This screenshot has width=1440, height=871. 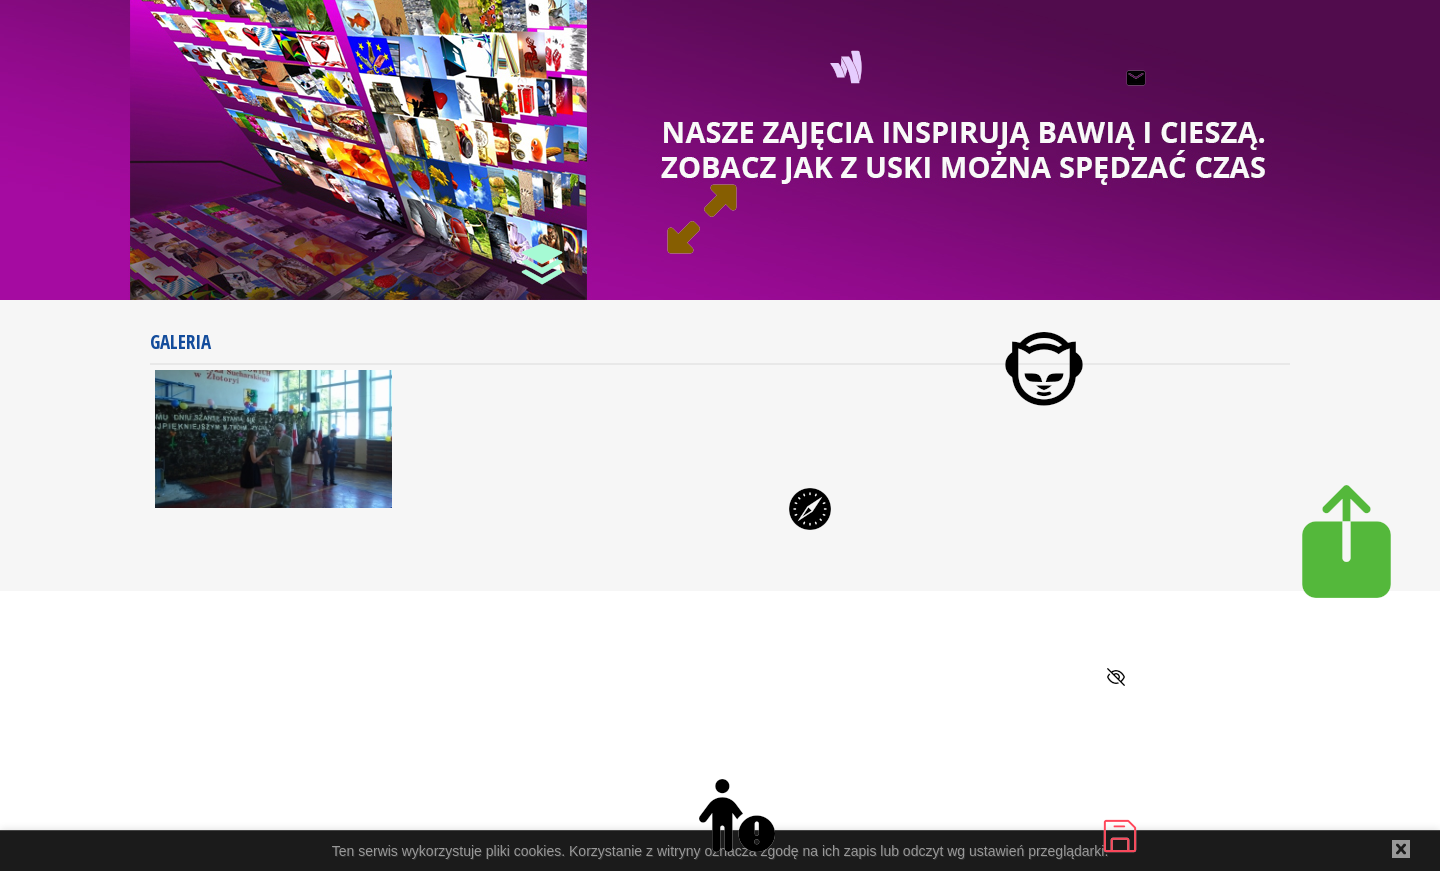 What do you see at coordinates (702, 219) in the screenshot?
I see `expand to fullscreen mode` at bounding box center [702, 219].